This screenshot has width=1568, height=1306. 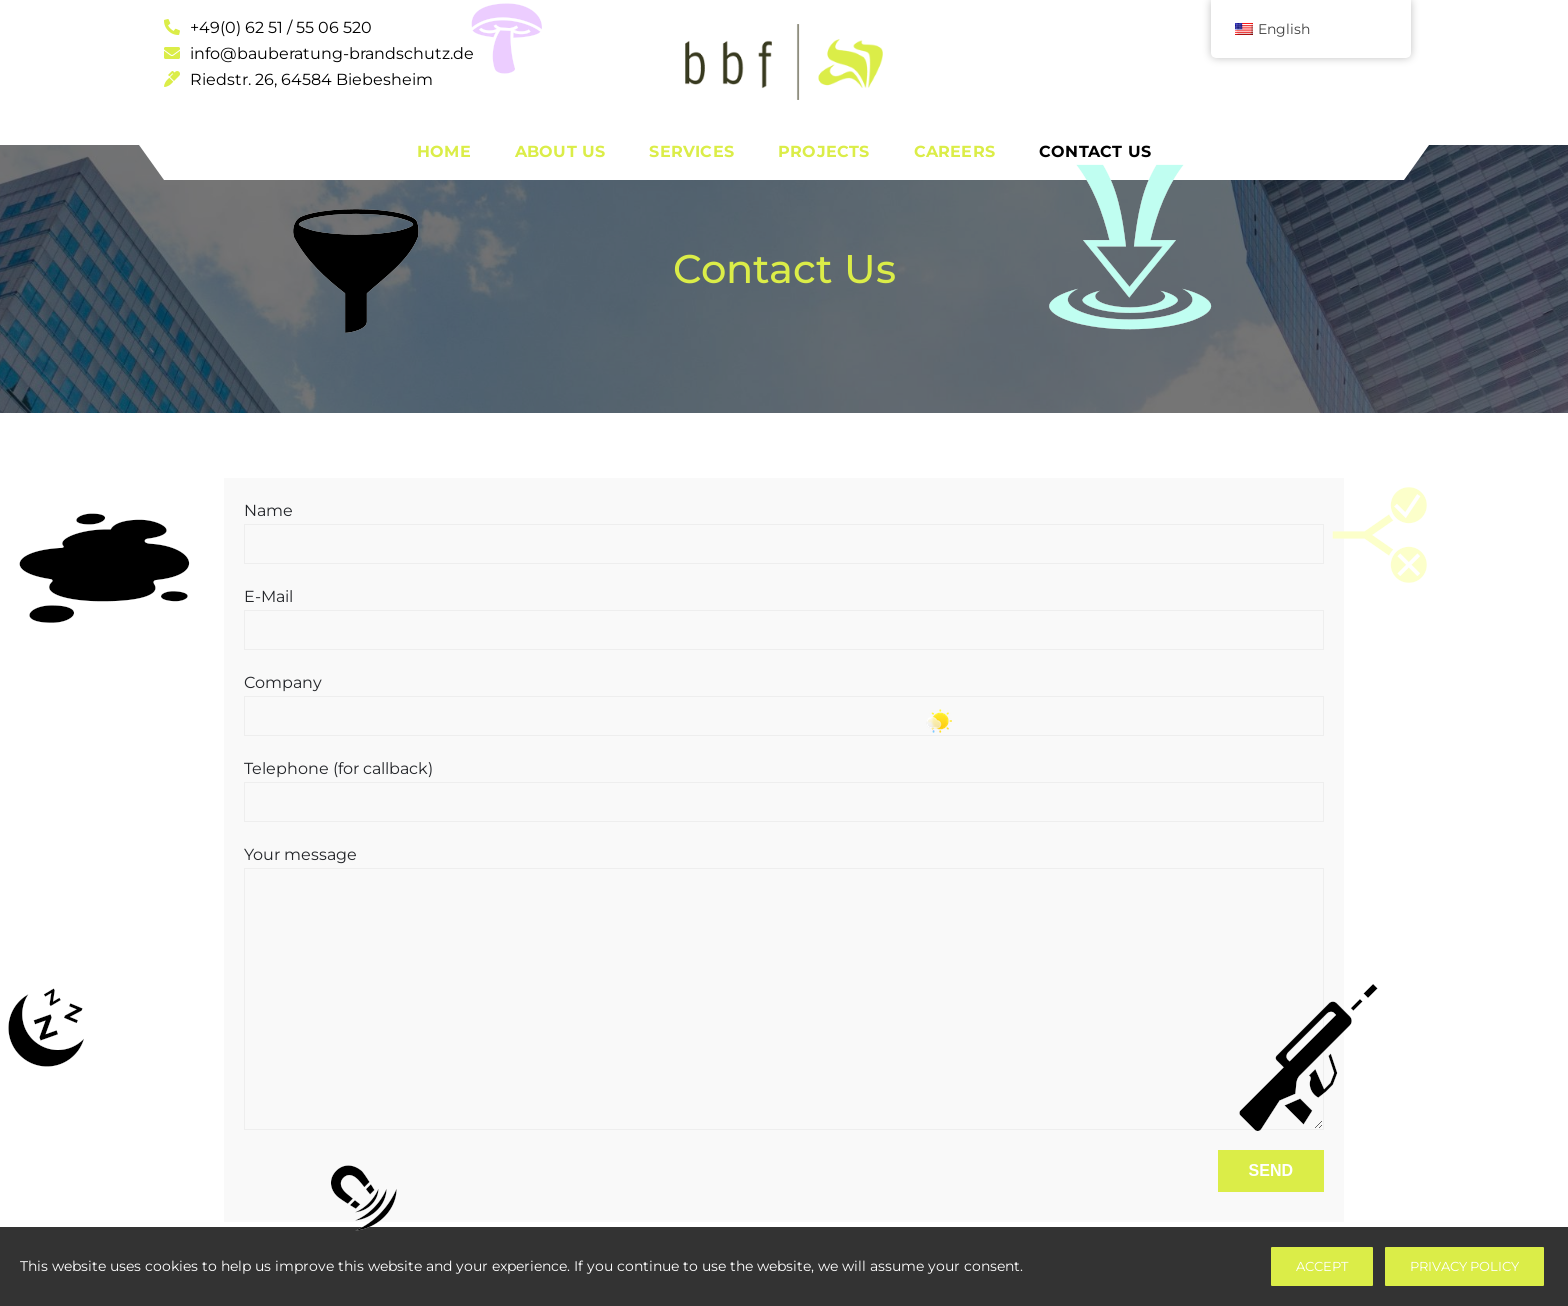 I want to click on indicates a spill or hazard in a game environment, so click(x=104, y=555).